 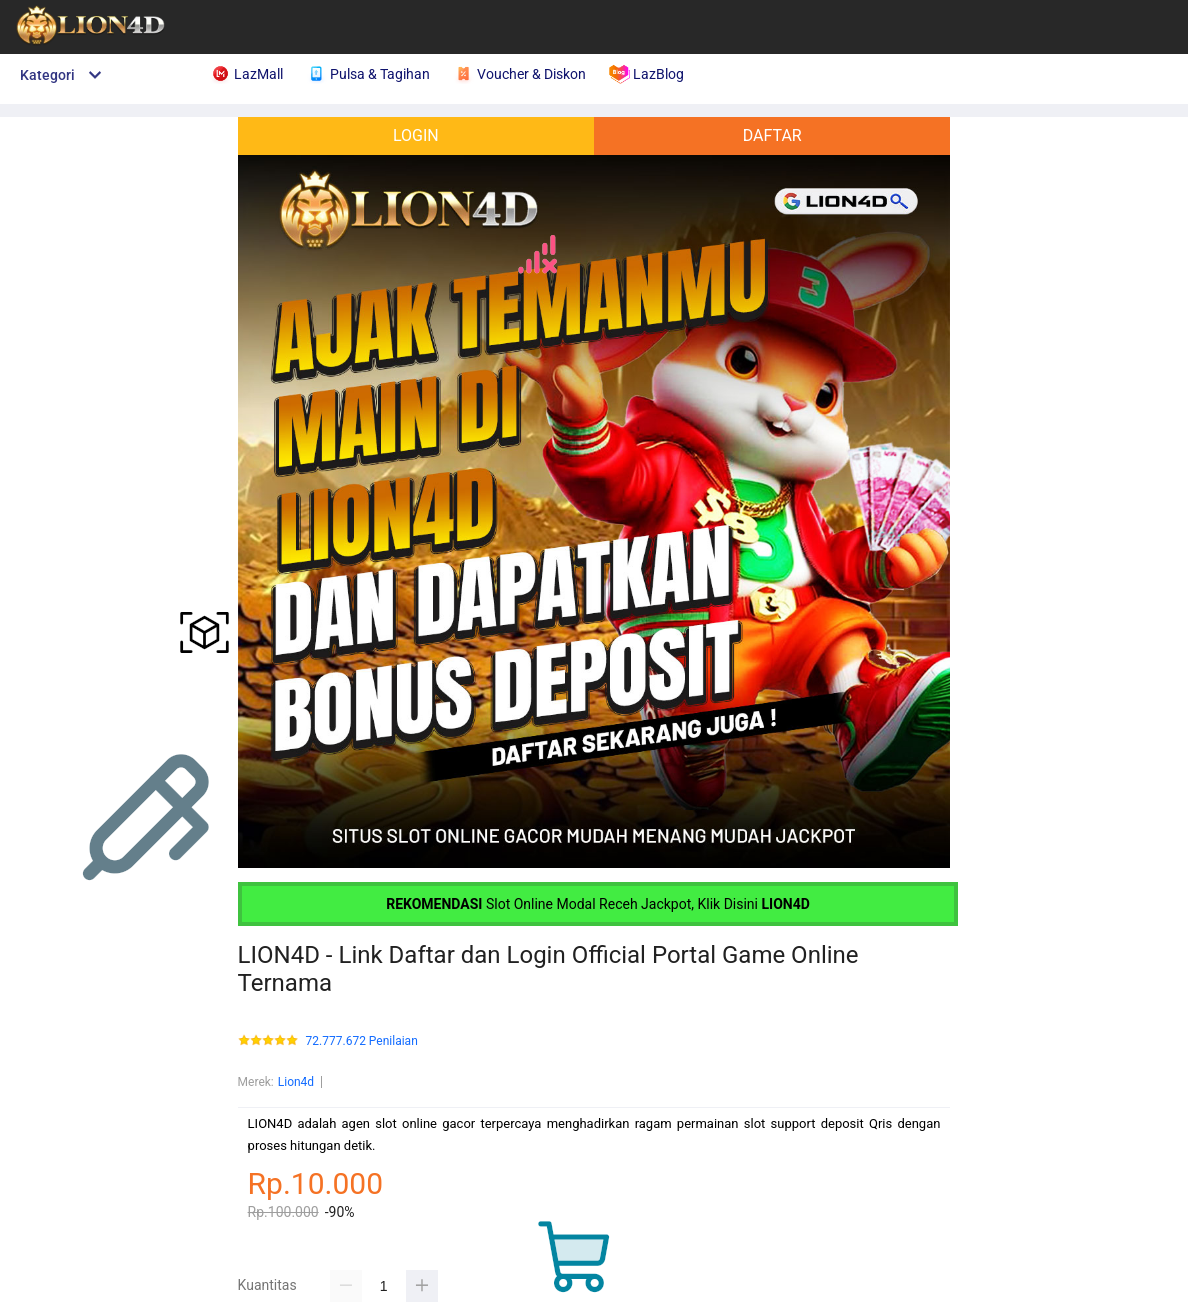 What do you see at coordinates (538, 256) in the screenshot?
I see `no cellular signal available` at bounding box center [538, 256].